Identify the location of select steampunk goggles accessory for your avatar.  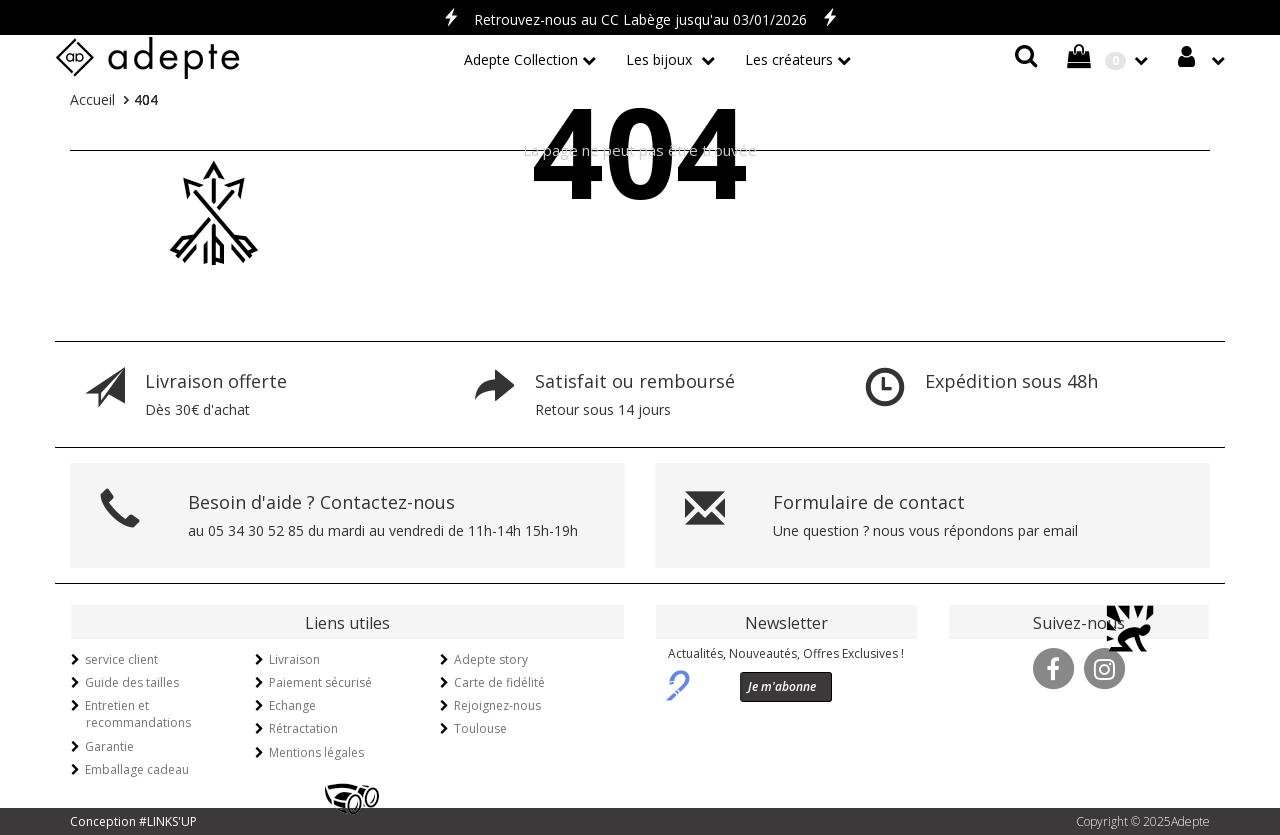
(352, 799).